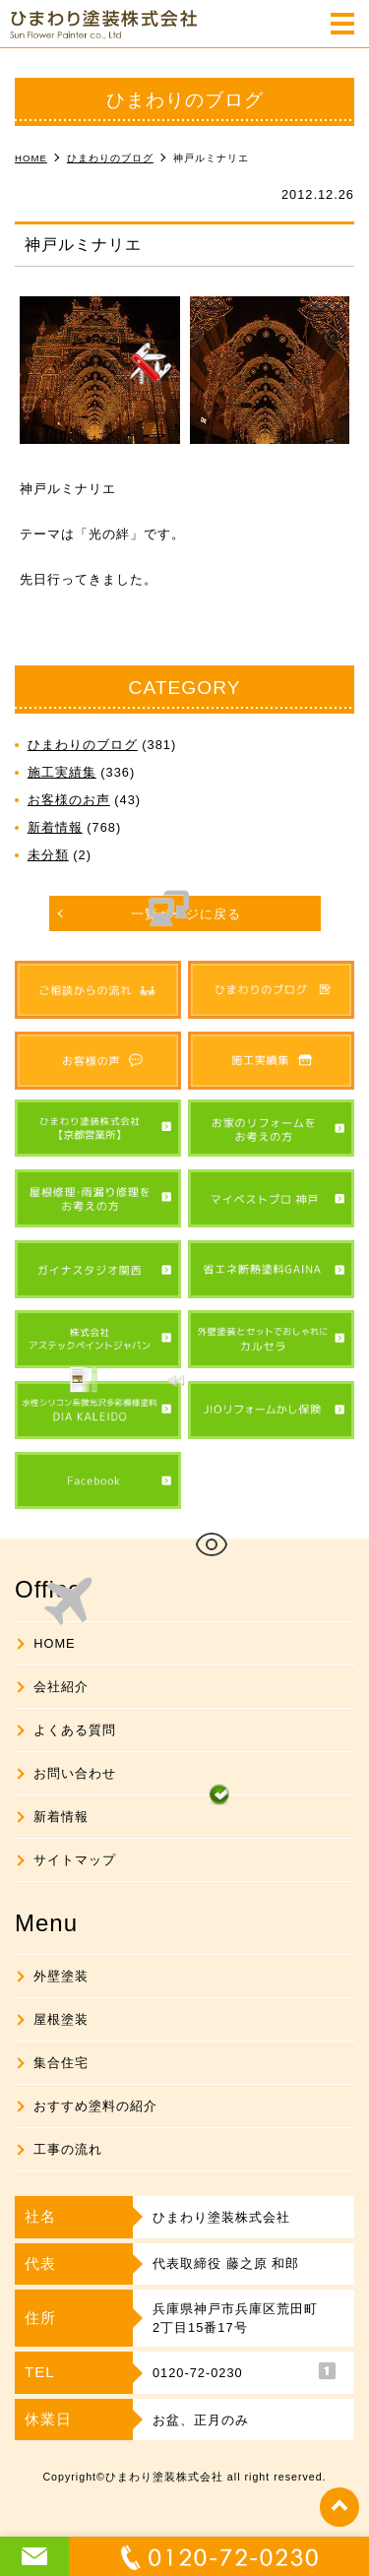 The height and width of the screenshot is (2576, 369). I want to click on seek forward in media (right-to-left interface), so click(175, 1380).